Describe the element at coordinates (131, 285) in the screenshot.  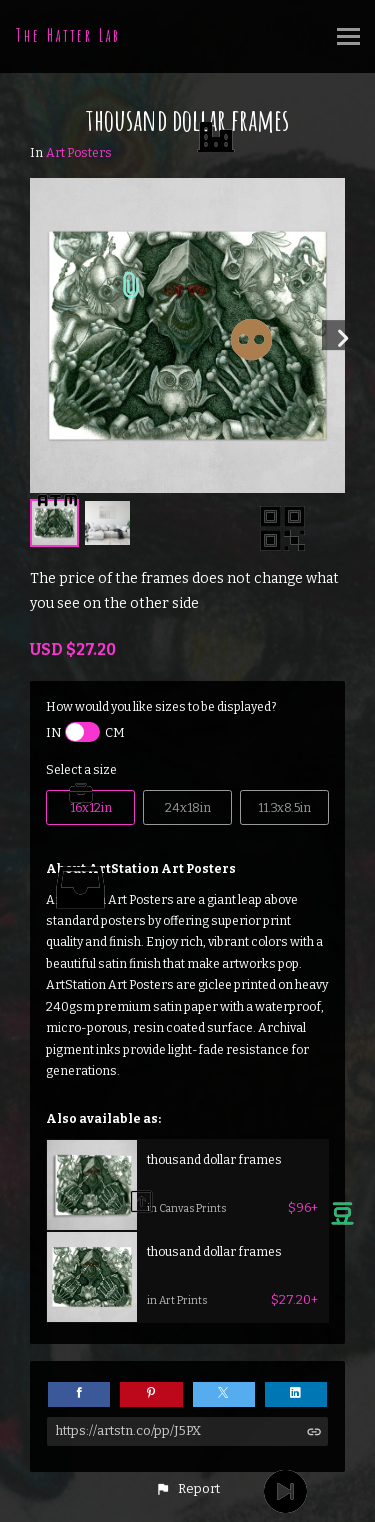
I see `attach a file to your message` at that location.